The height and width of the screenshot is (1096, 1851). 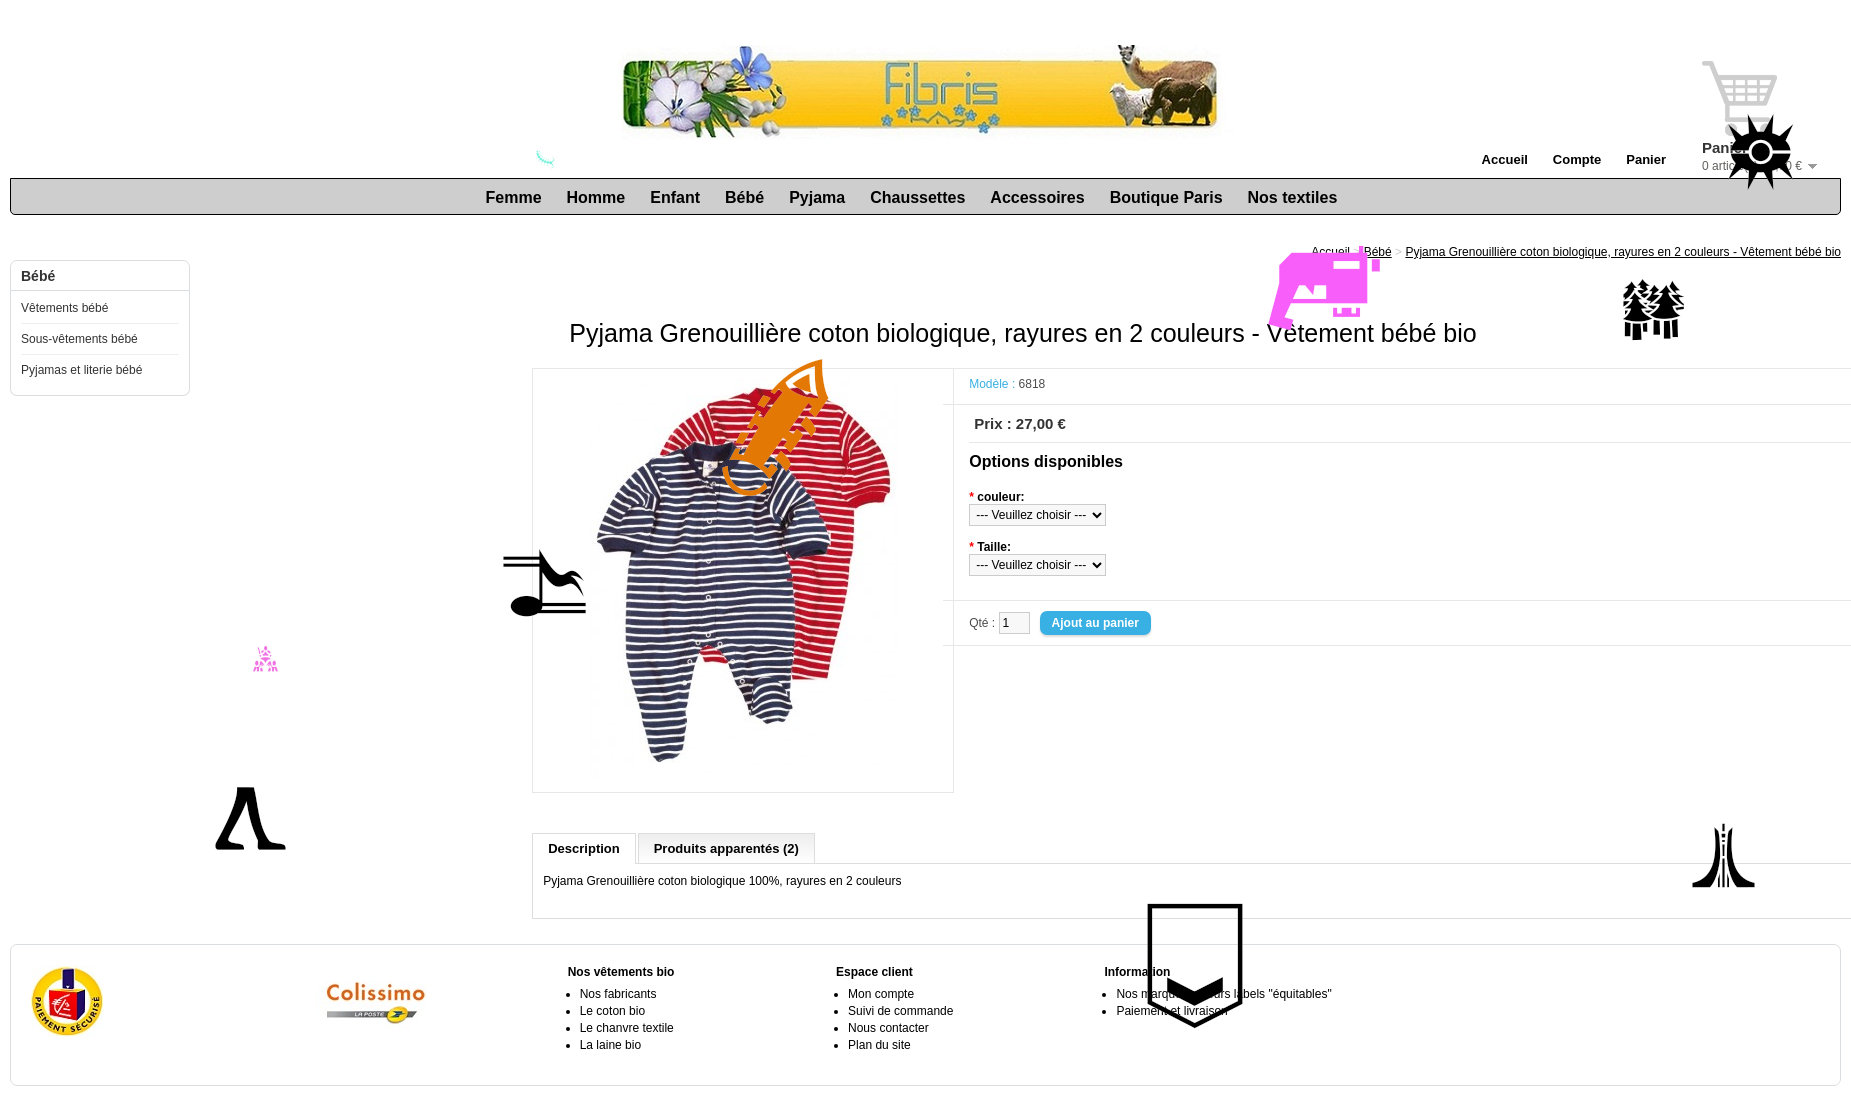 What do you see at coordinates (250, 818) in the screenshot?
I see `indicates walking or movement action` at bounding box center [250, 818].